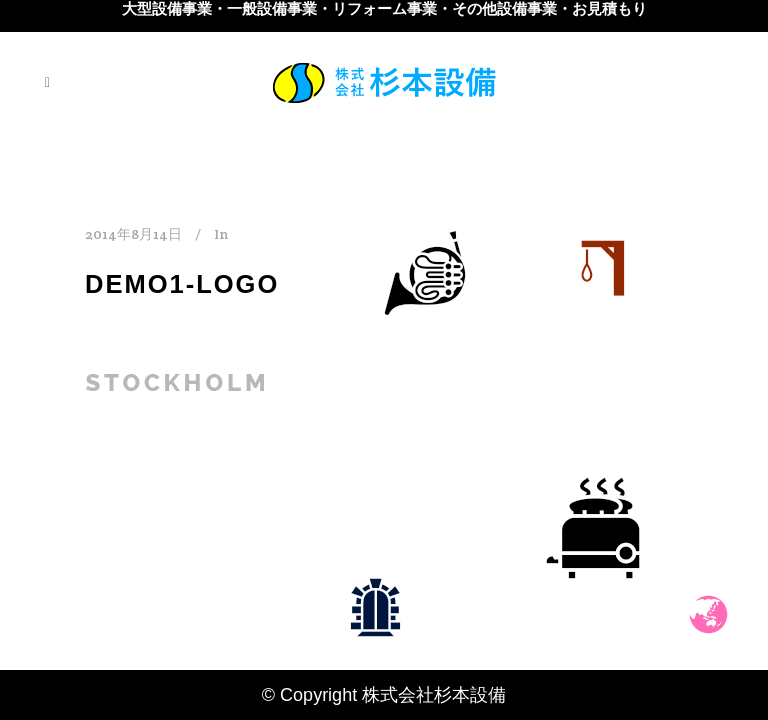  I want to click on kitchen appliance or cooking-related feature, so click(593, 528).